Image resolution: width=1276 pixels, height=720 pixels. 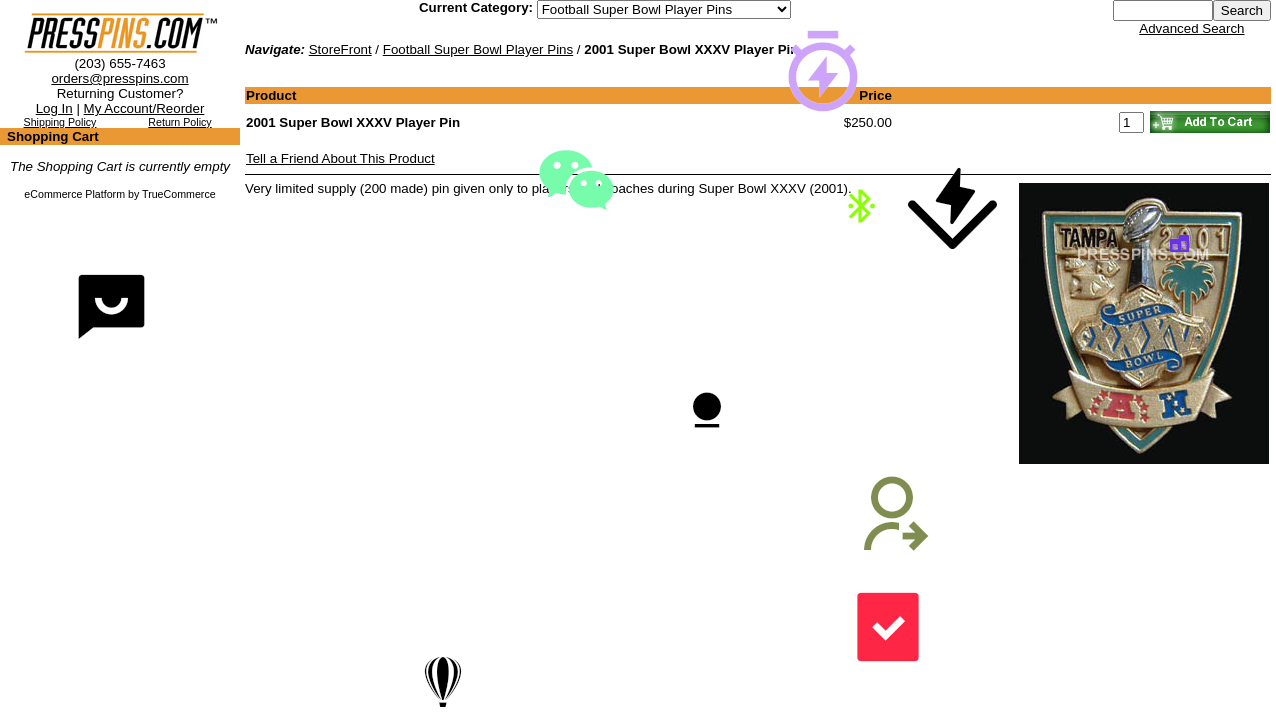 I want to click on vitest testing framework logo, so click(x=952, y=208).